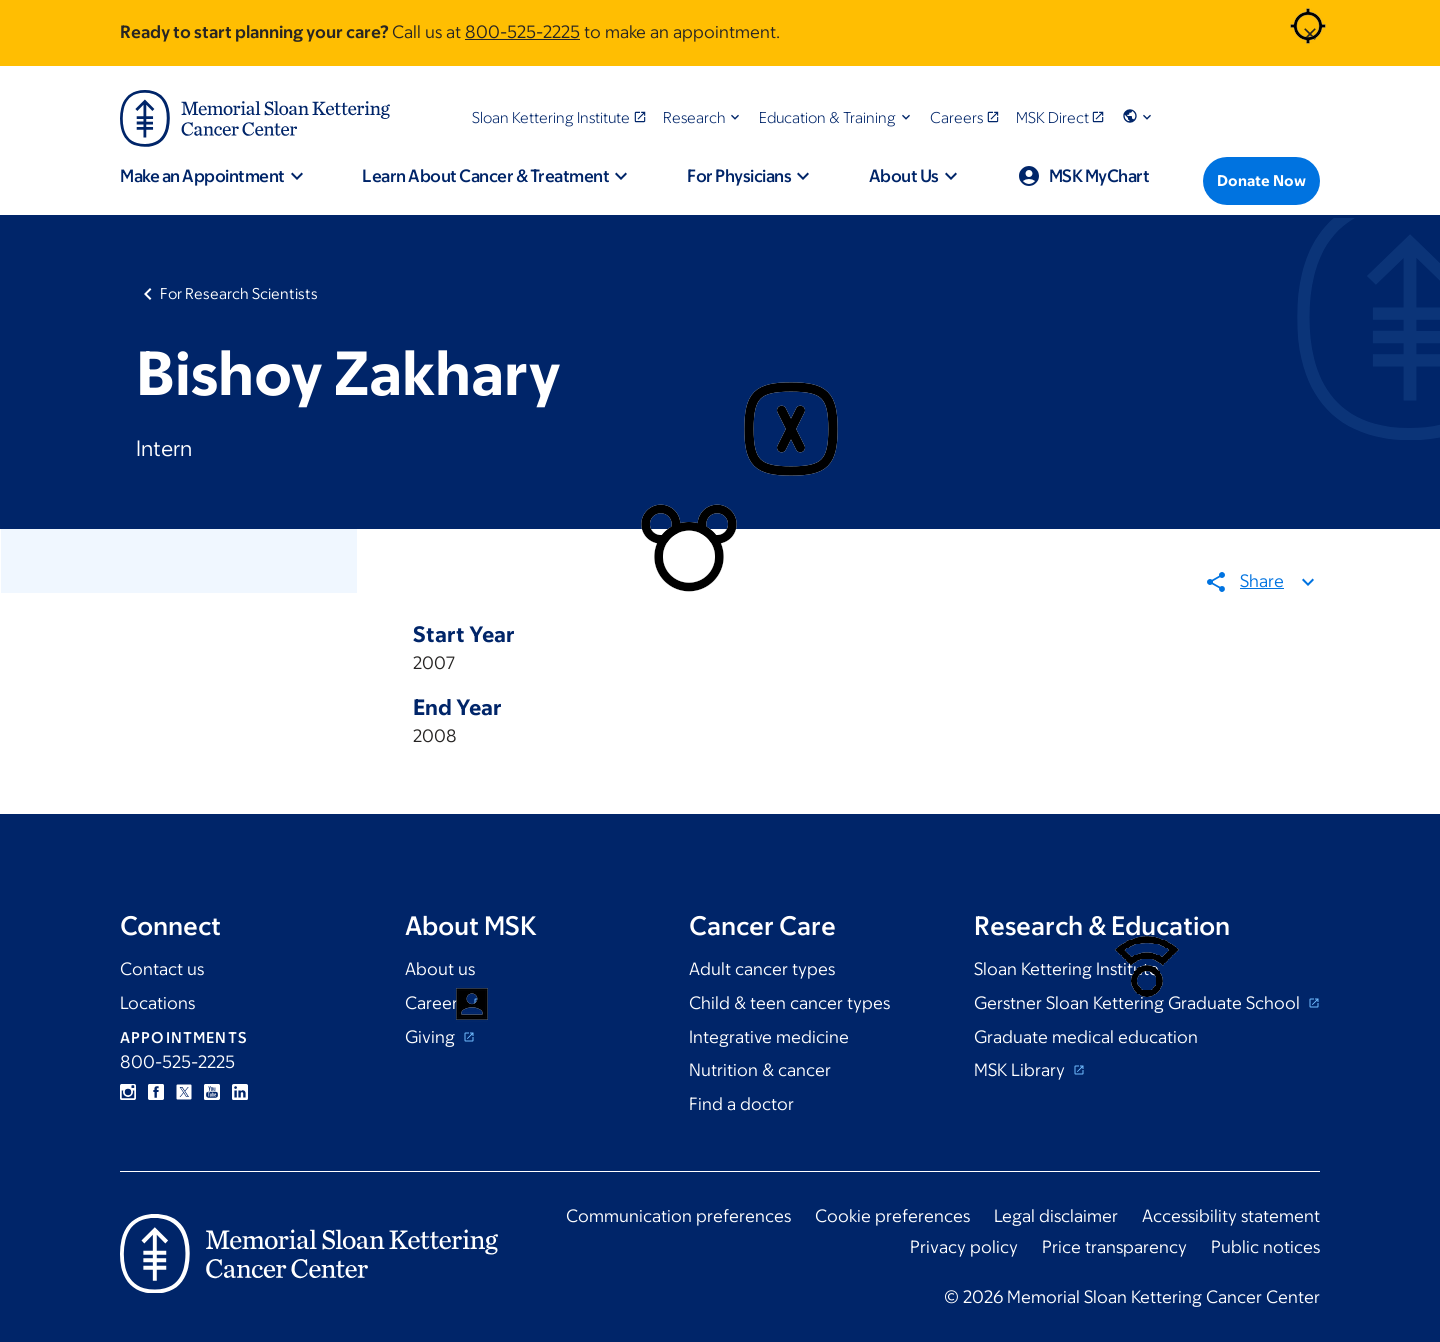 Image resolution: width=1440 pixels, height=1342 pixels. Describe the element at coordinates (791, 429) in the screenshot. I see `close or dismiss a dialog` at that location.